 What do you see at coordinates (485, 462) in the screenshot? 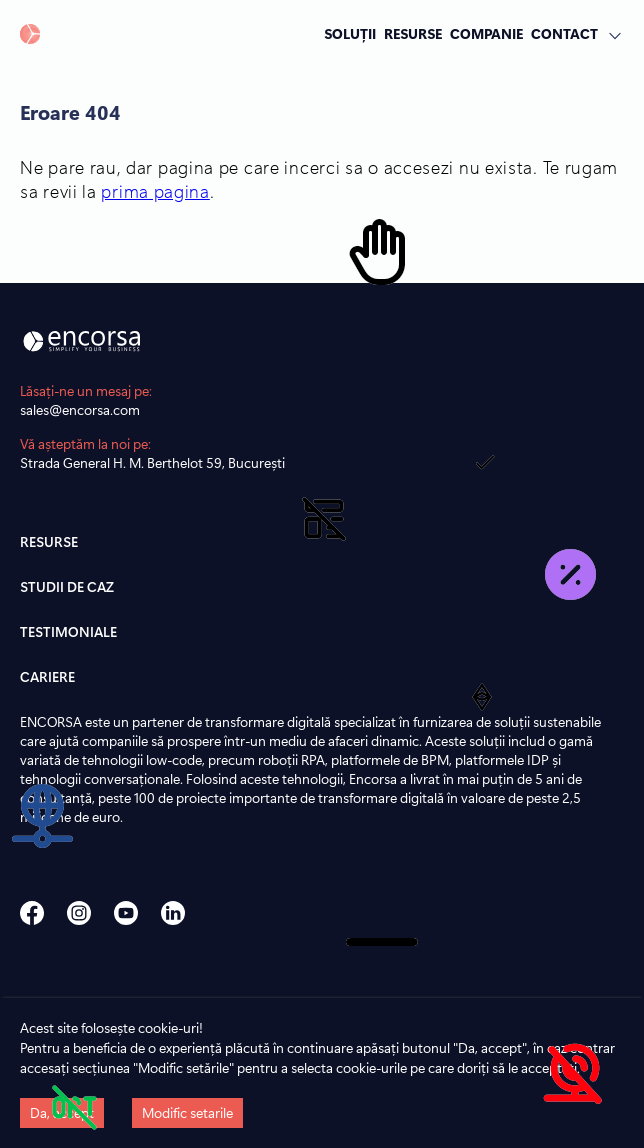
I see `confirm or submit an action` at bounding box center [485, 462].